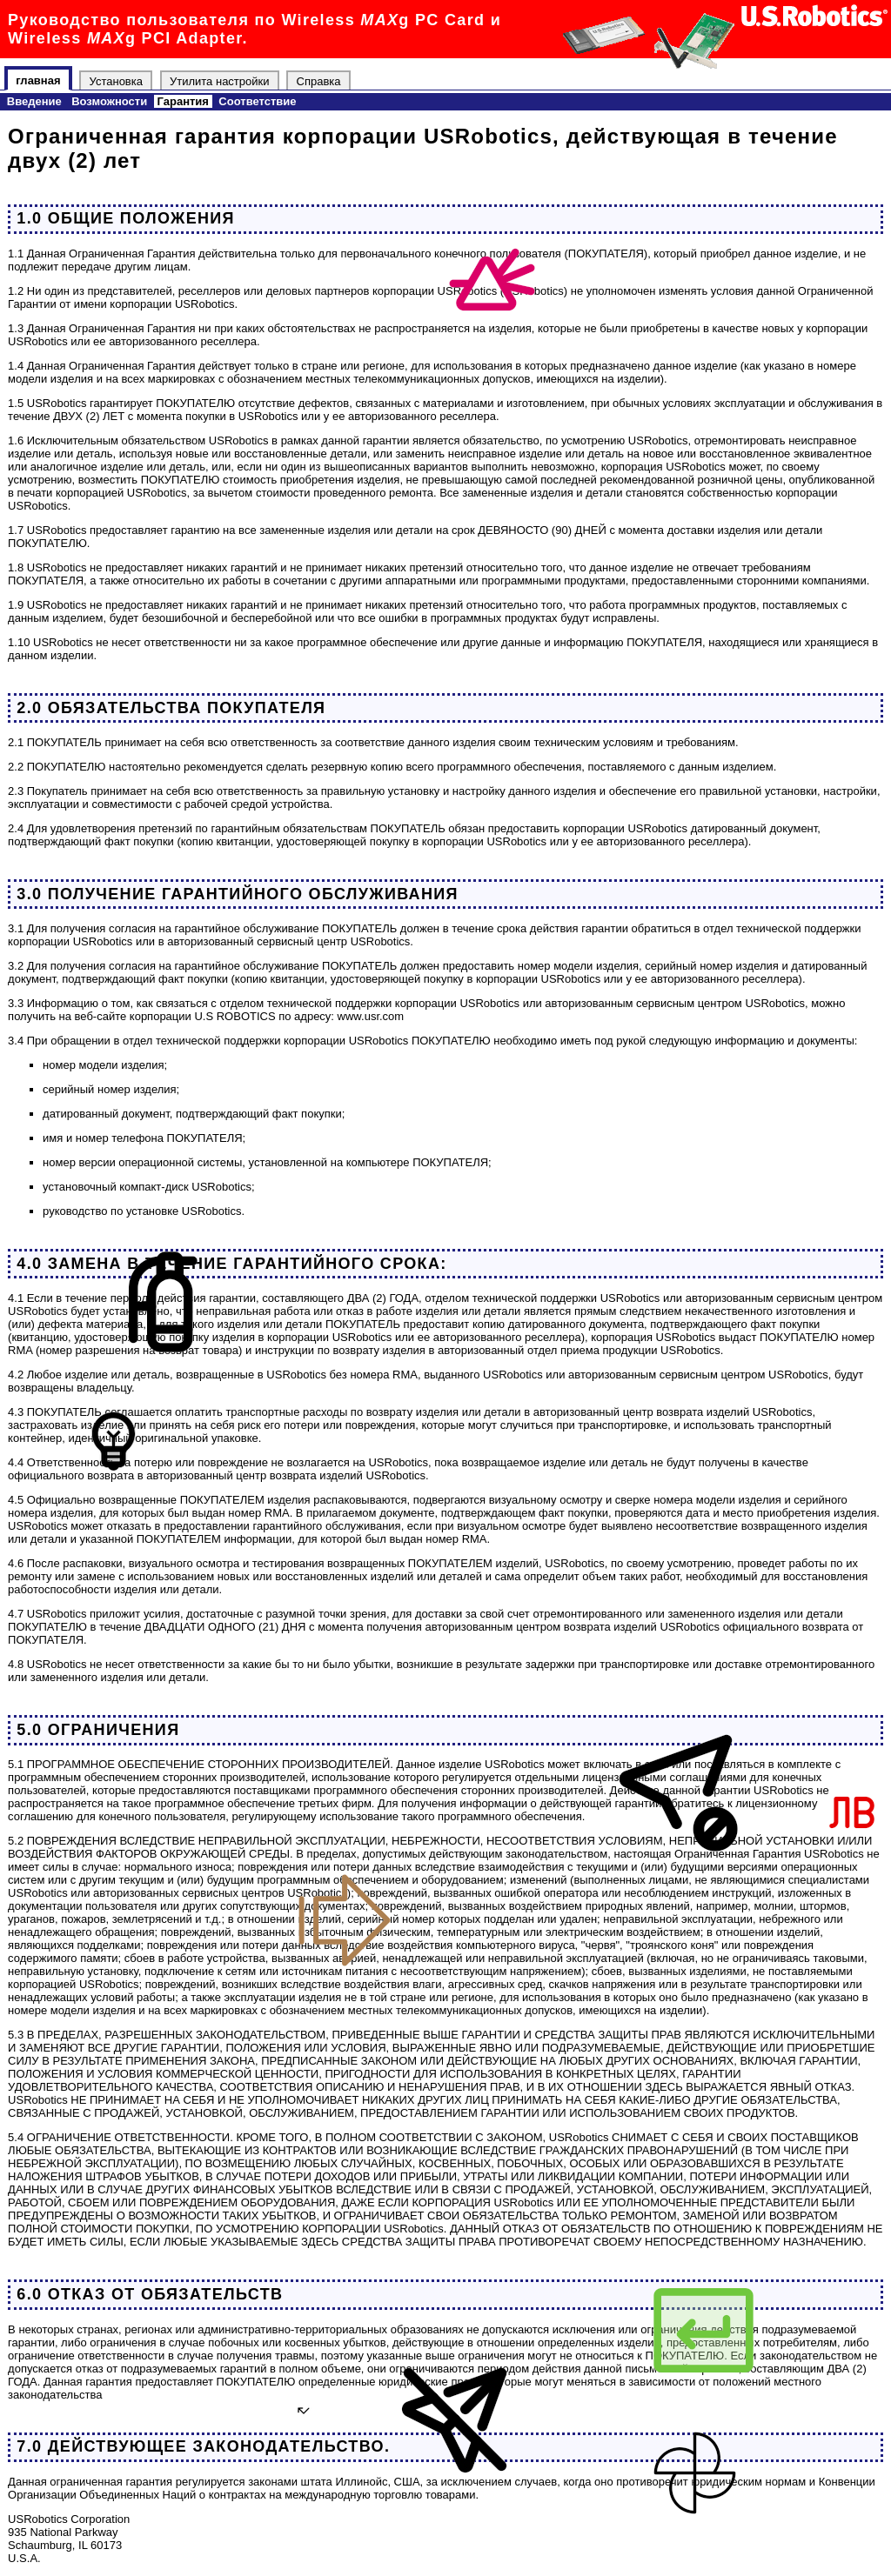 The height and width of the screenshot is (2576, 891). What do you see at coordinates (852, 1812) in the screenshot?
I see `indicates Kyrgyzstani som currency` at bounding box center [852, 1812].